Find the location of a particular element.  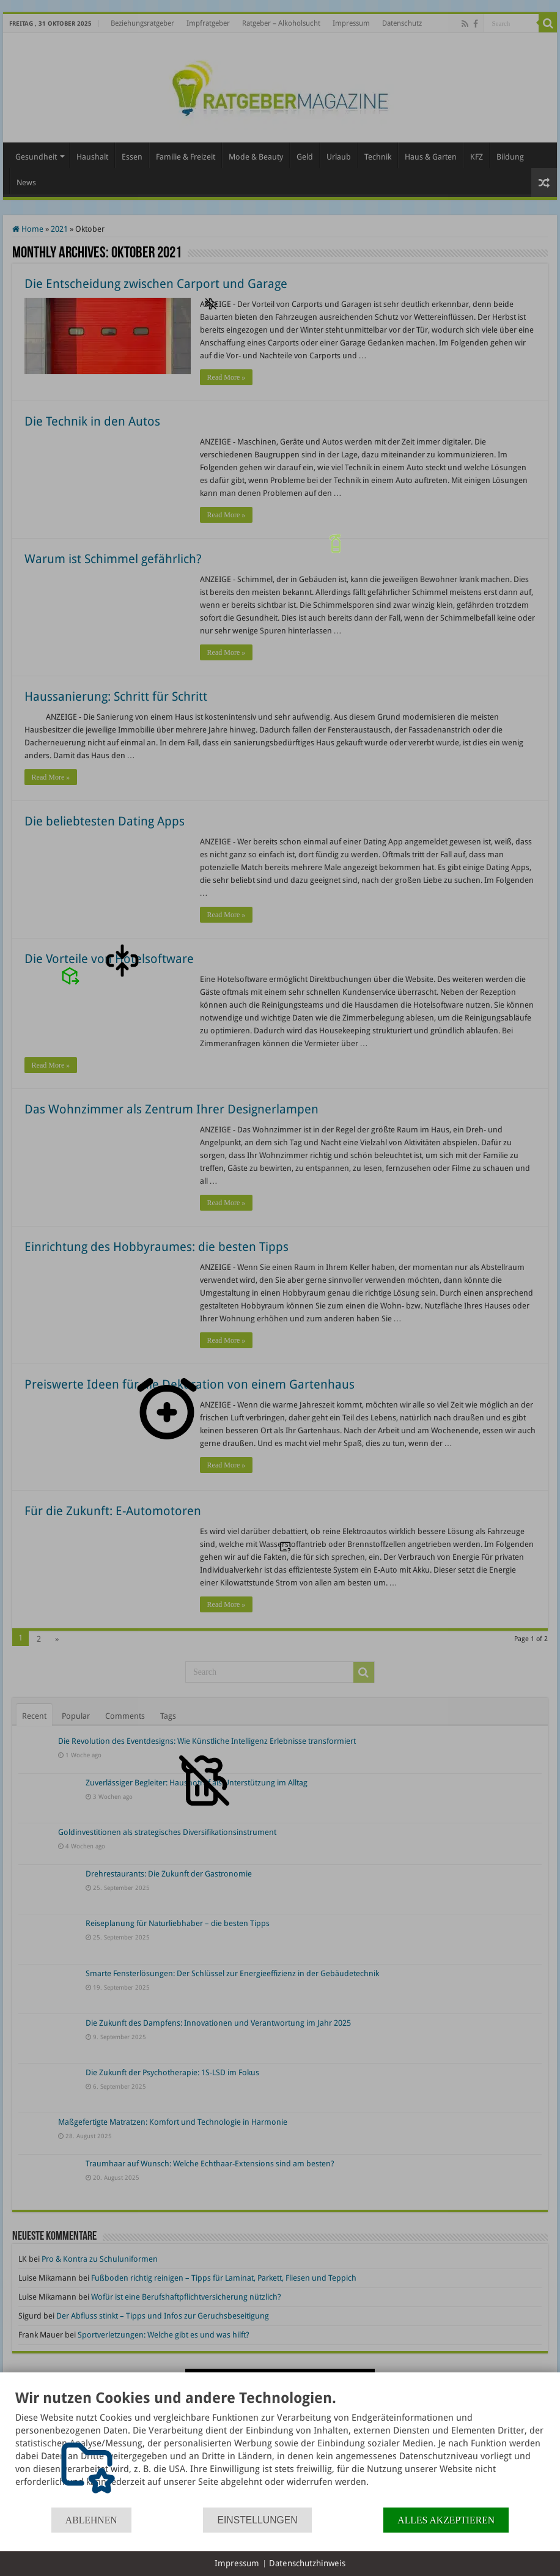

access fire safety information is located at coordinates (336, 543).